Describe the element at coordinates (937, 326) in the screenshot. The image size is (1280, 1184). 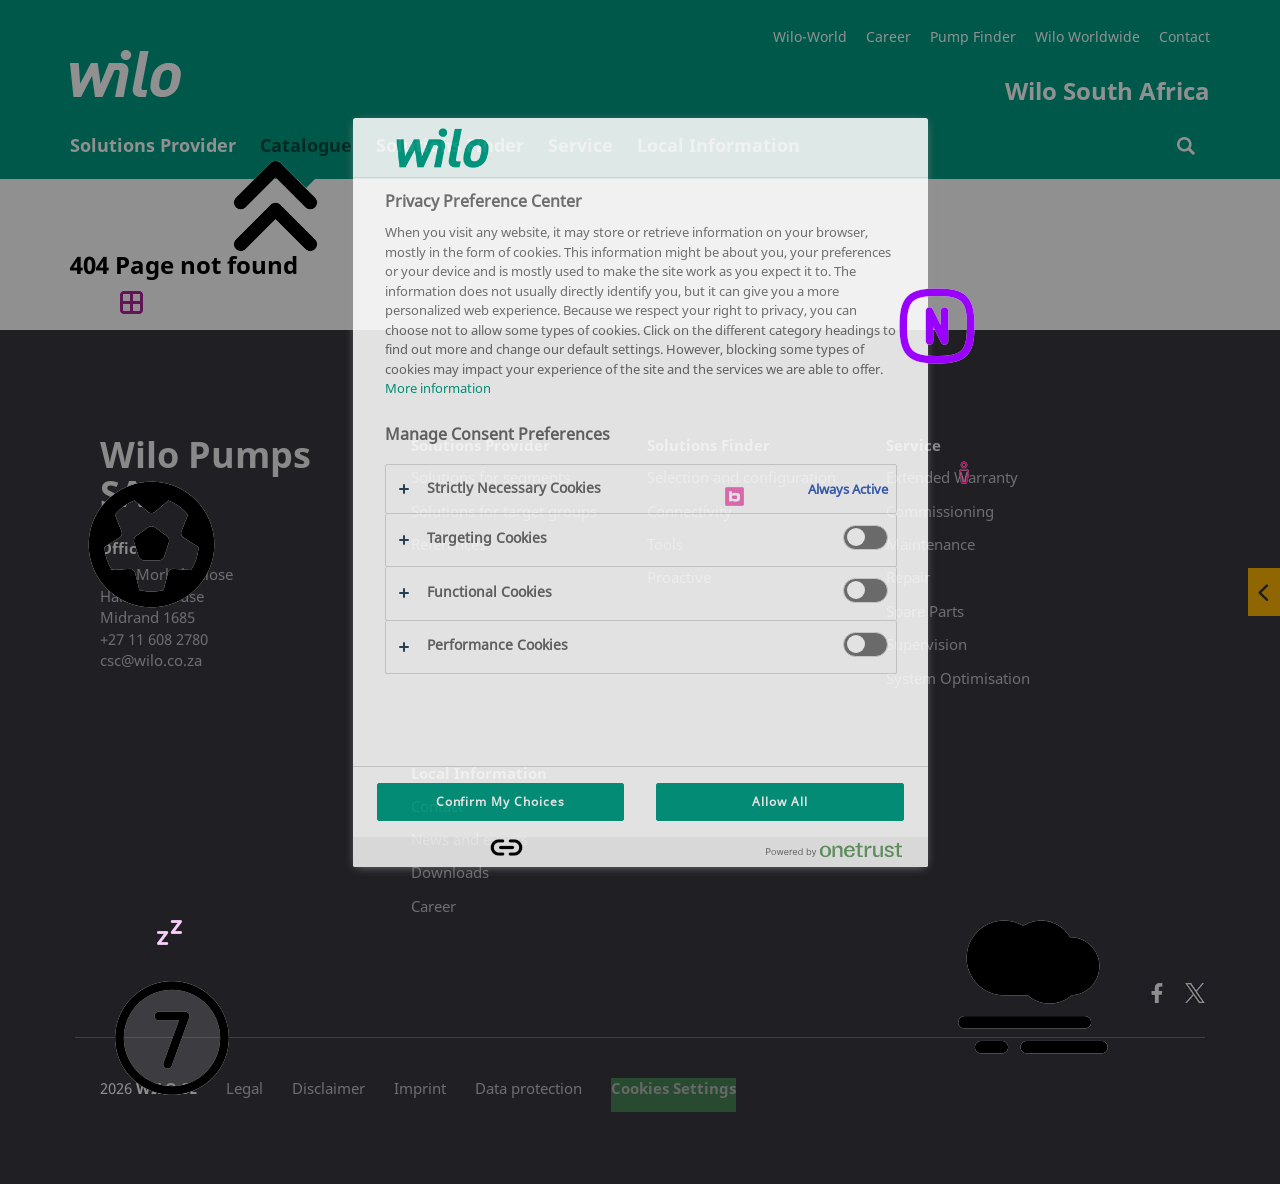
I see `indicates an item starting with the letter "n"` at that location.